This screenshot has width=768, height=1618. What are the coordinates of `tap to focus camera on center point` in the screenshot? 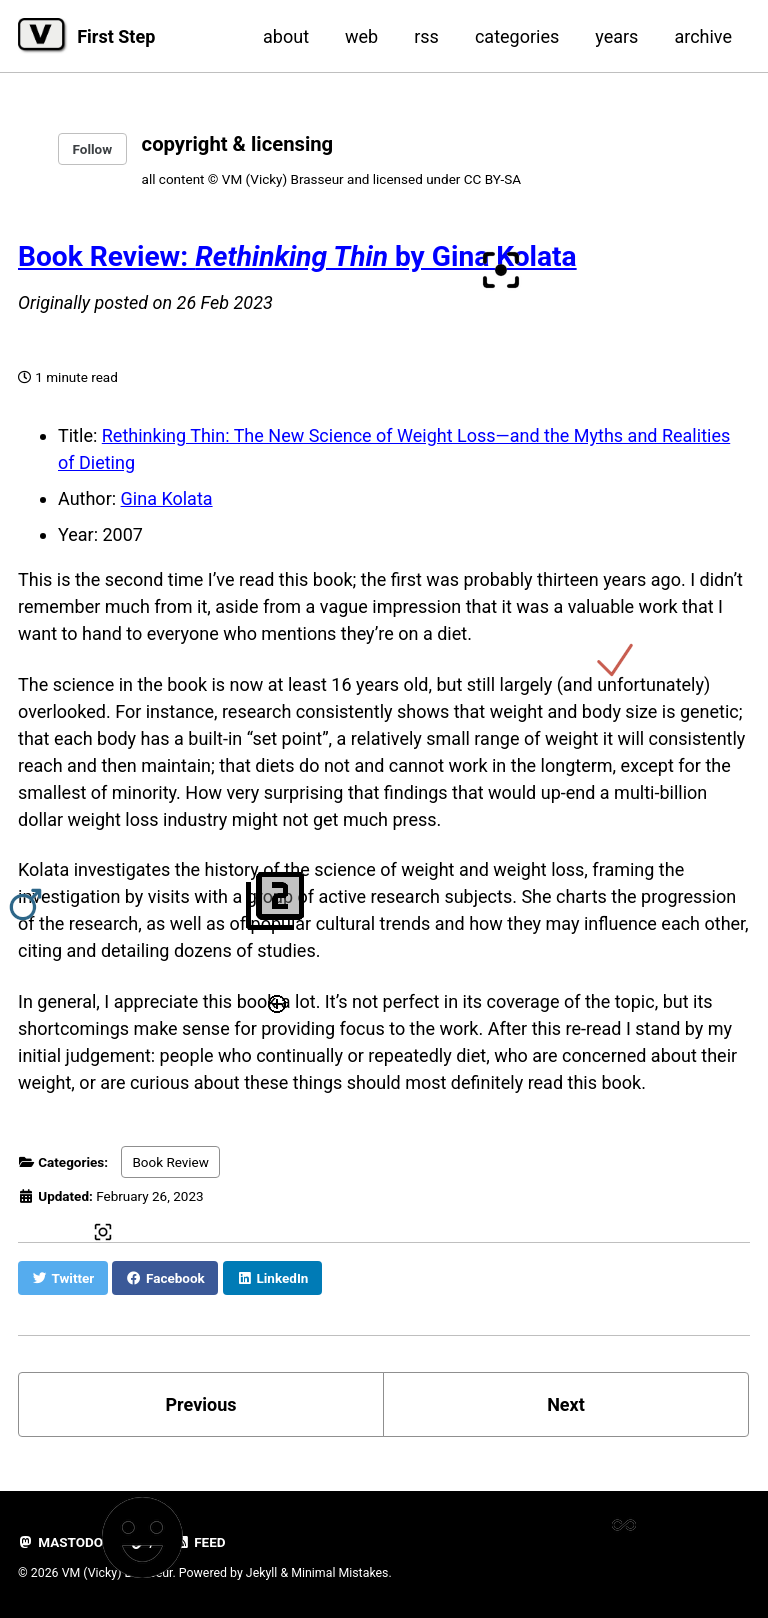 It's located at (501, 270).